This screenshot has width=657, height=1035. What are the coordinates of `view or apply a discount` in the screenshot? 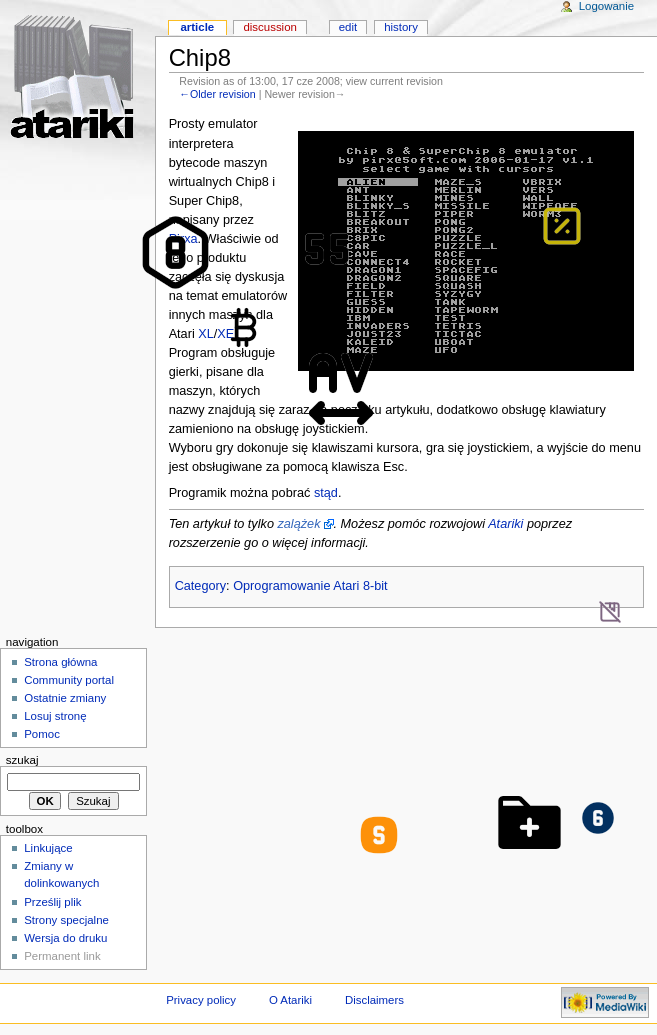 It's located at (562, 226).